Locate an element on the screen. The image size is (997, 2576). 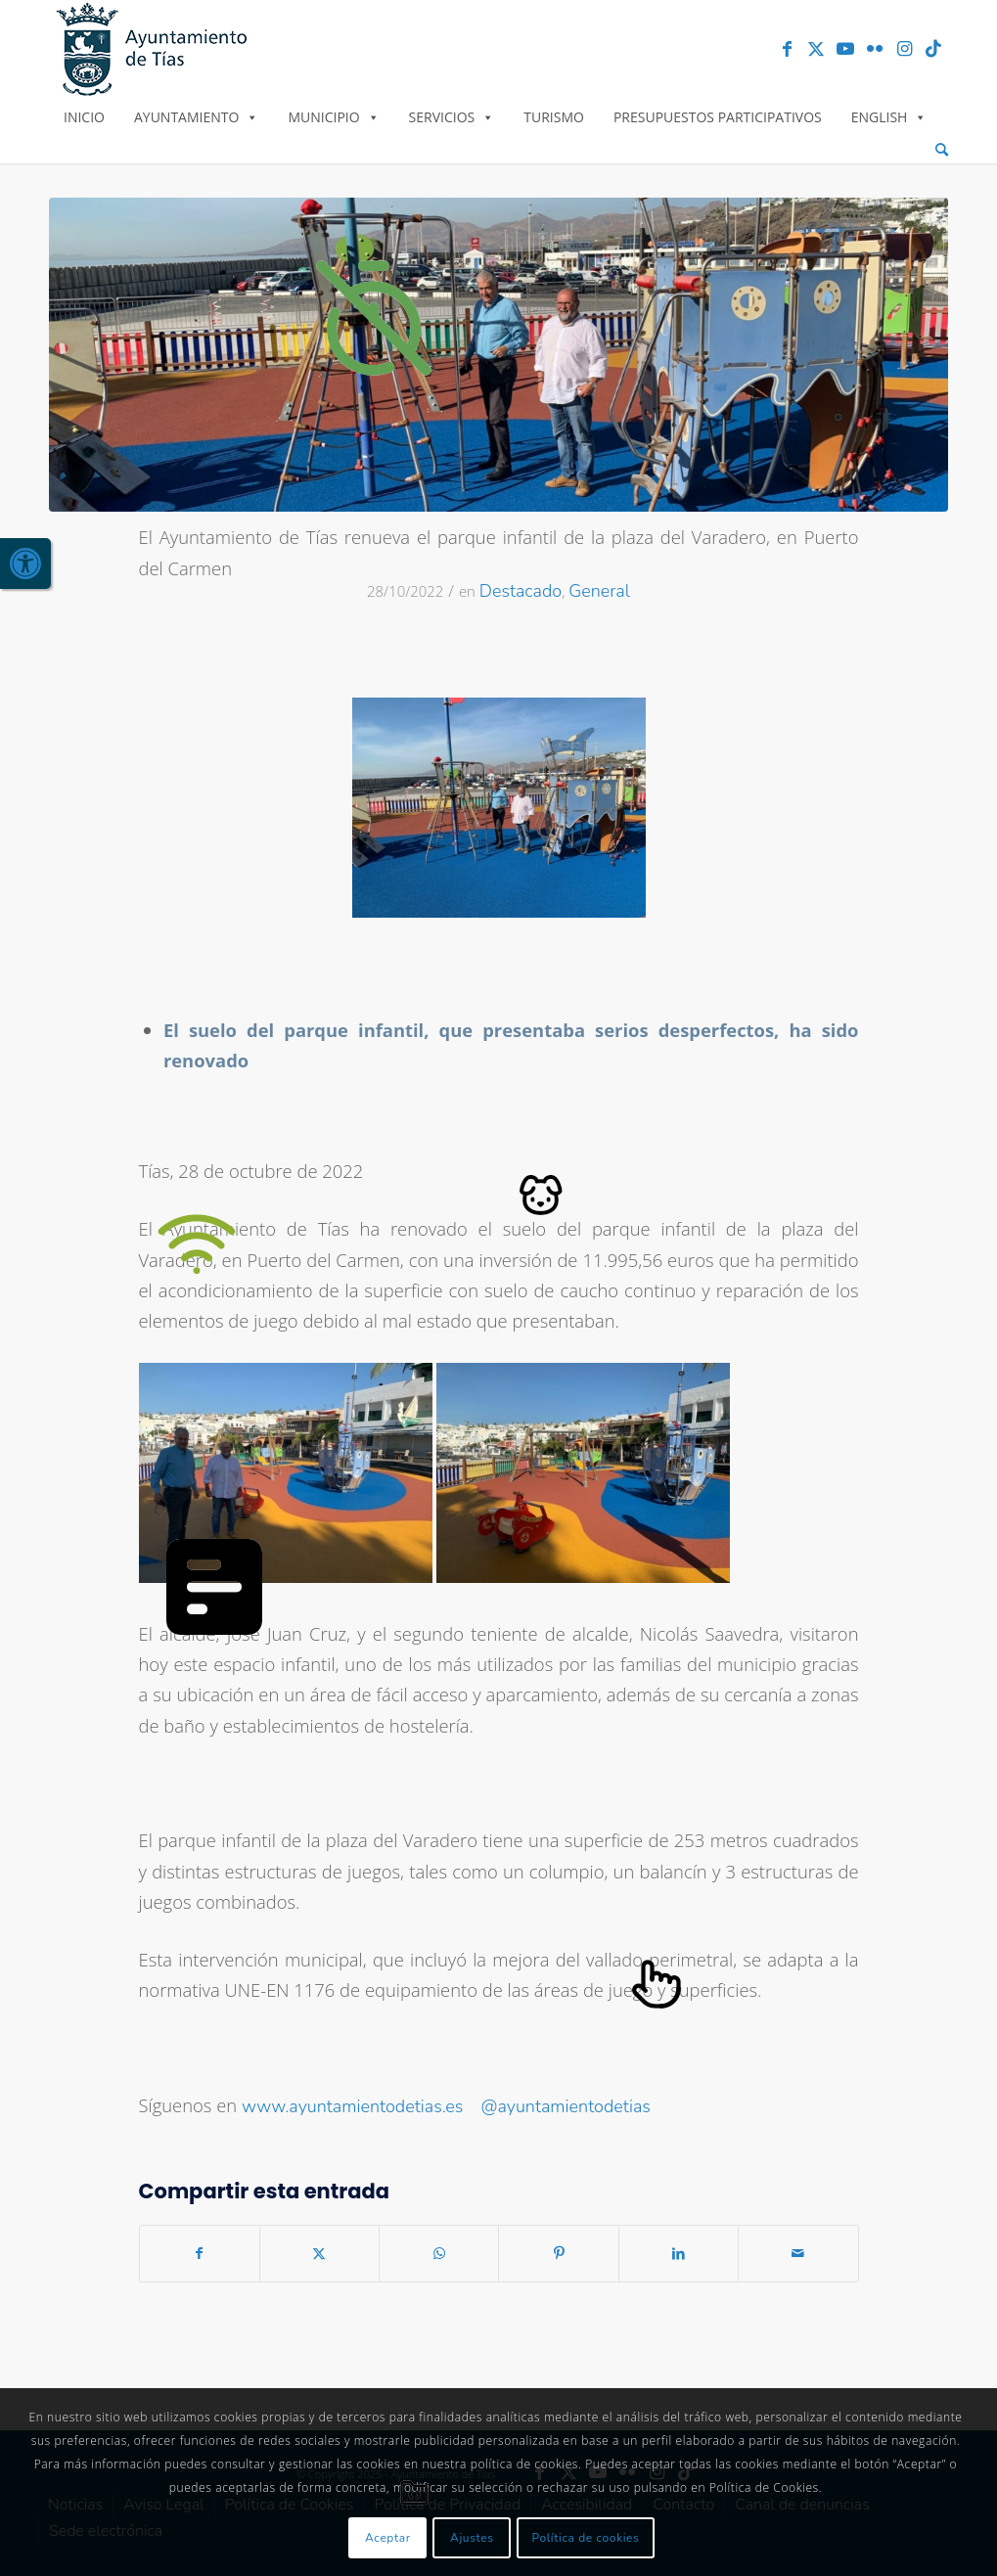
tap or click to select an item is located at coordinates (657, 1984).